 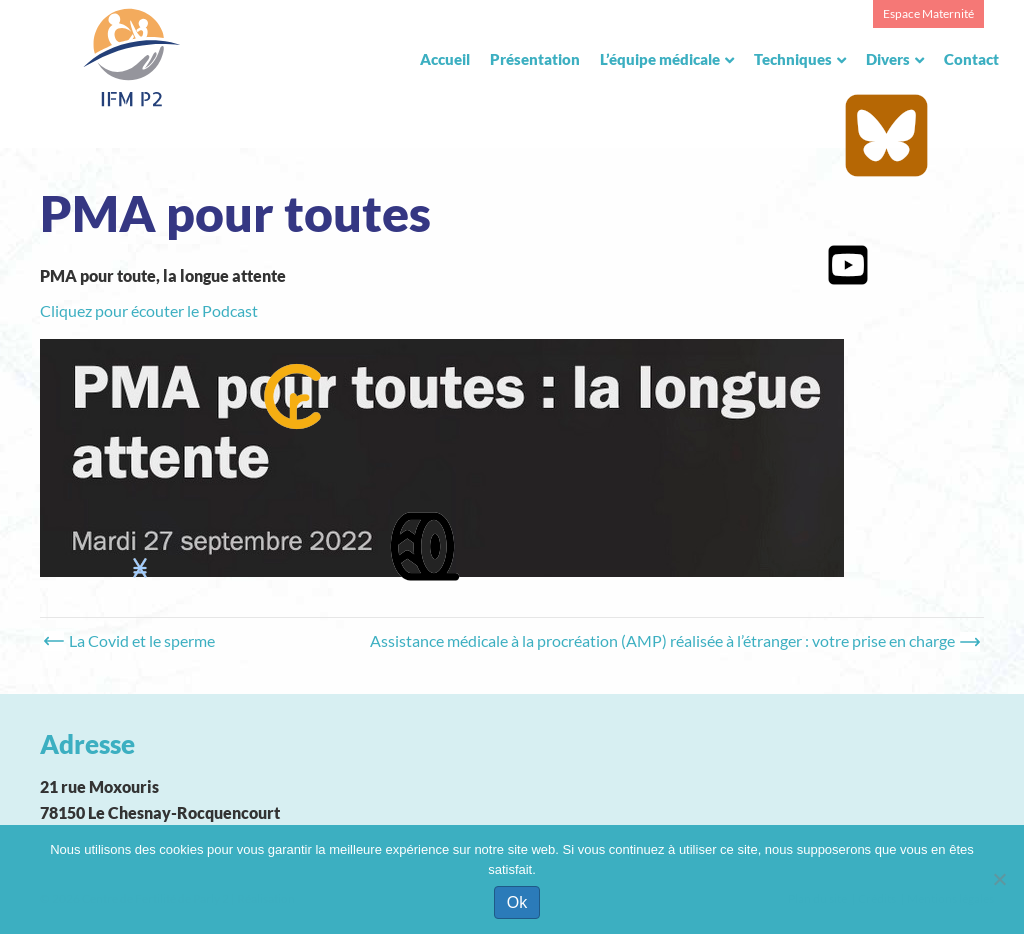 I want to click on view or select nano cryptocurrency, so click(x=140, y=568).